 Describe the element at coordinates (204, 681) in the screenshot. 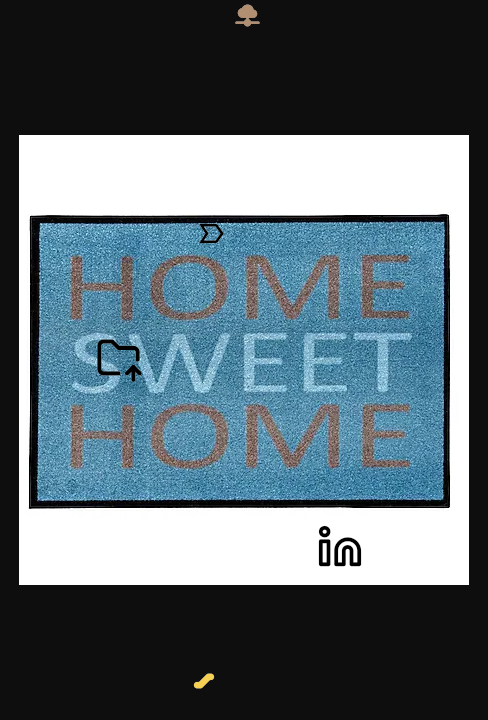

I see `indicates escalator access nearby` at that location.